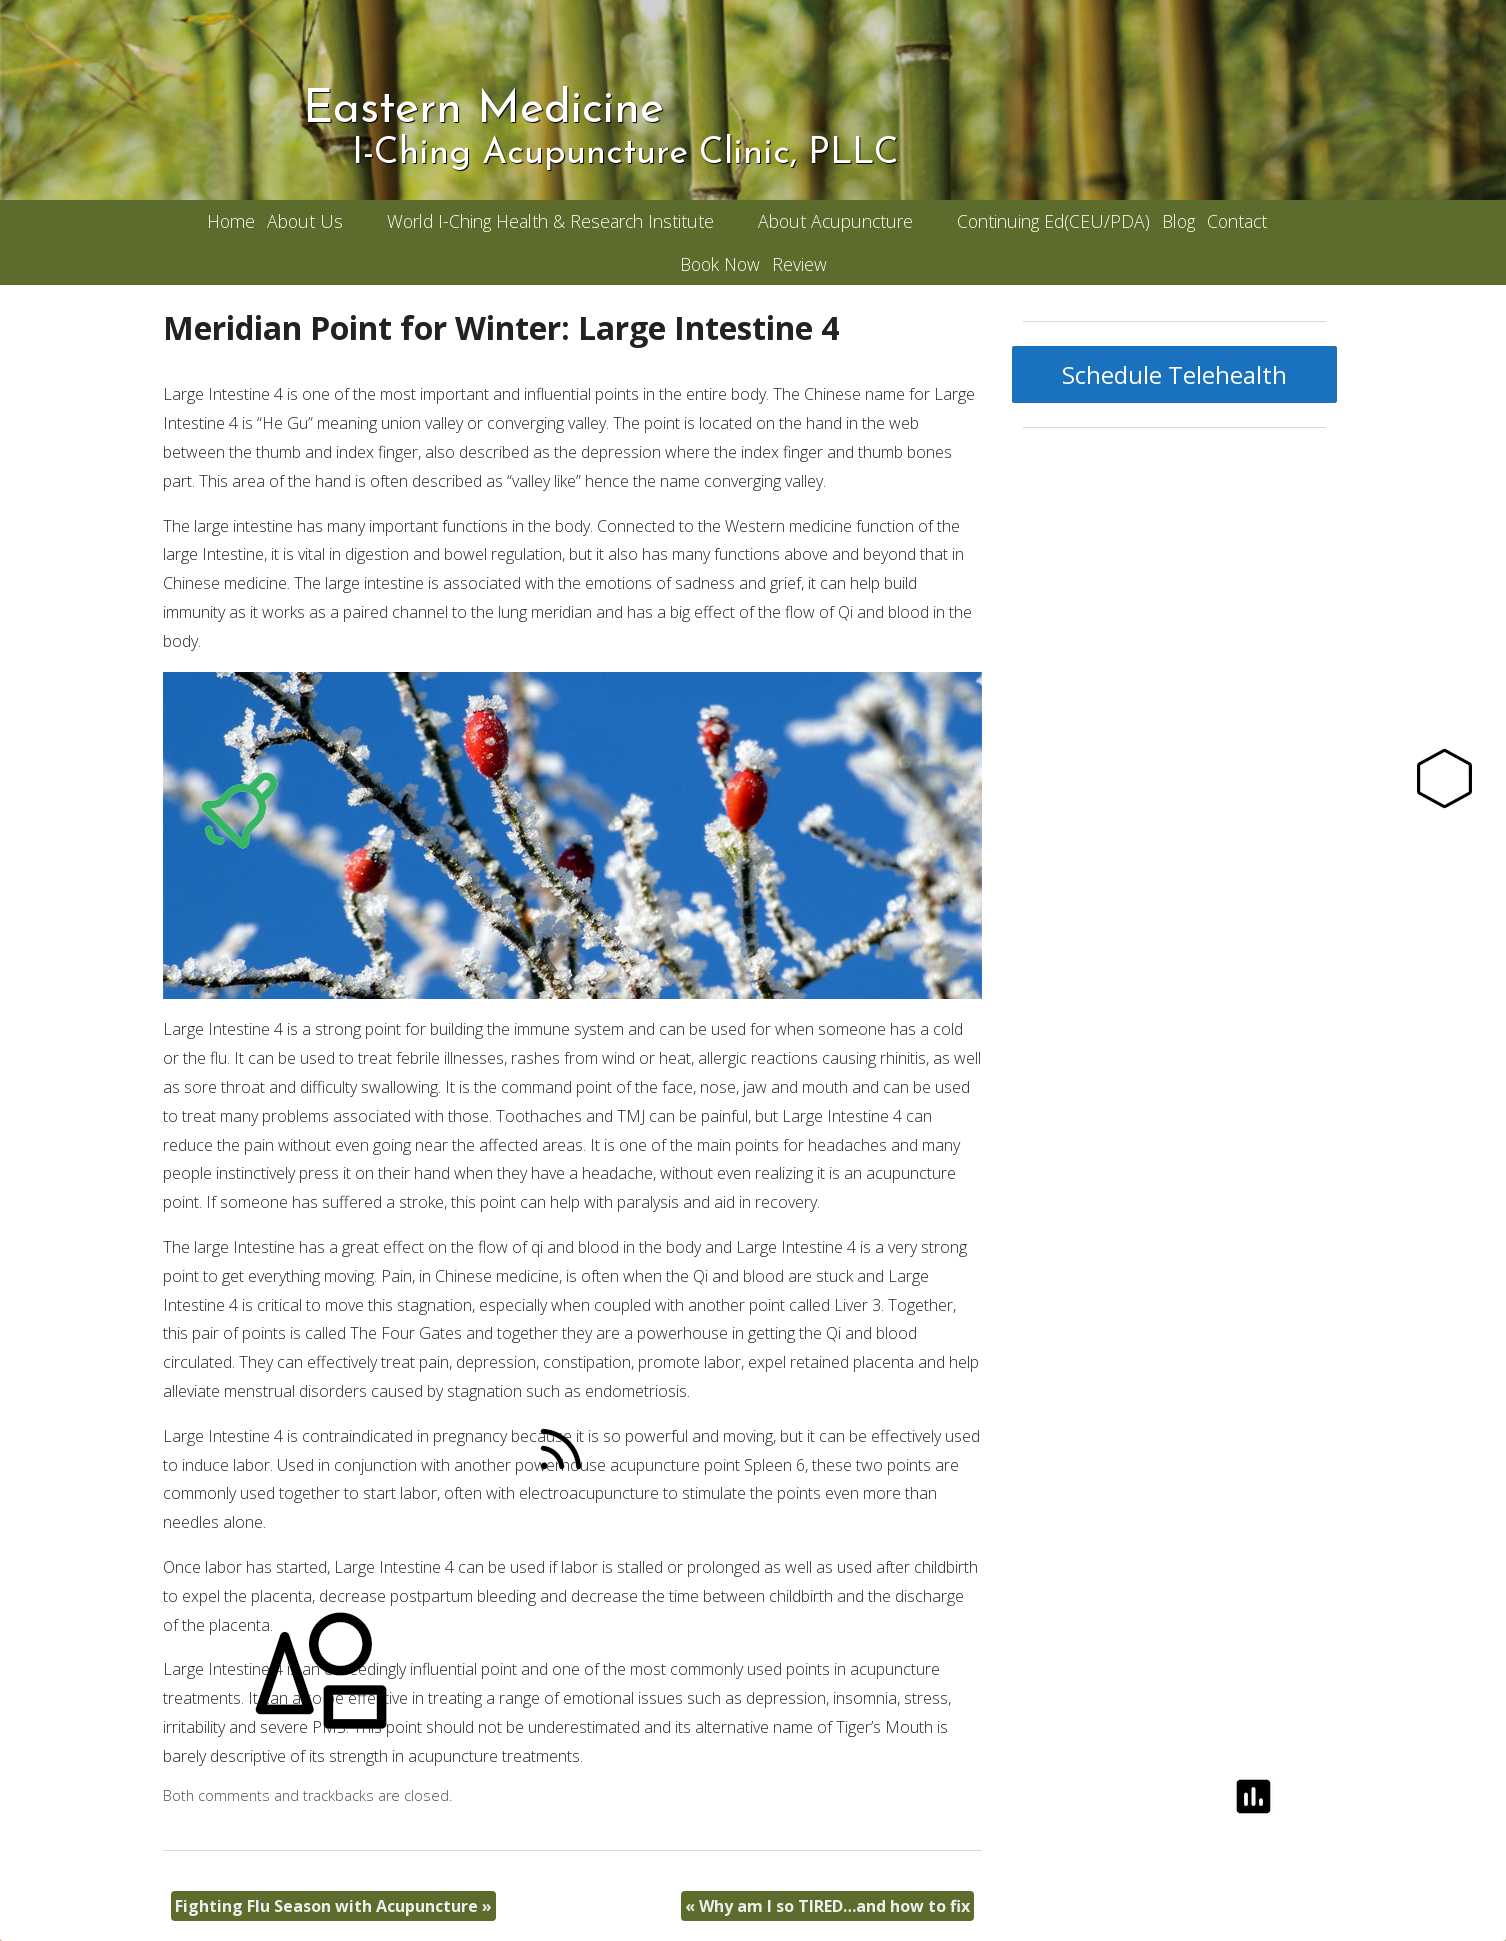 The image size is (1506, 1941). What do you see at coordinates (239, 810) in the screenshot?
I see `view school notifications or alerts` at bounding box center [239, 810].